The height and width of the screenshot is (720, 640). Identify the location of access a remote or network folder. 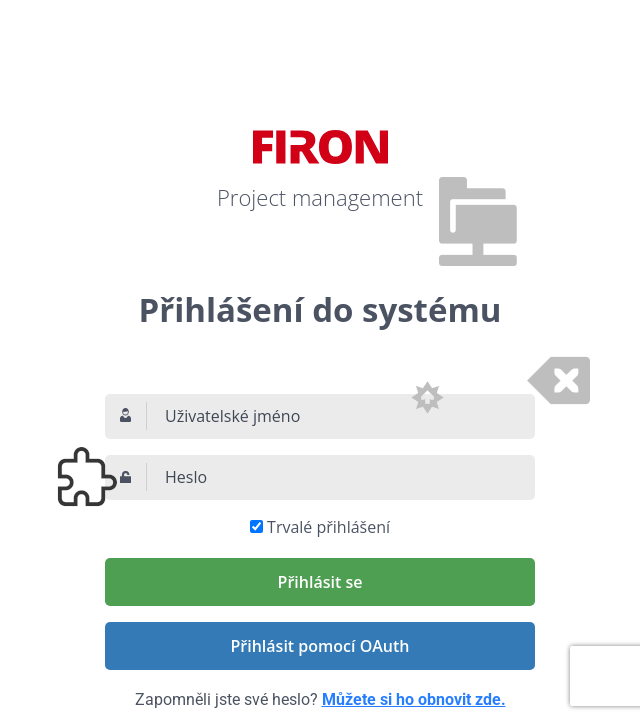
(483, 221).